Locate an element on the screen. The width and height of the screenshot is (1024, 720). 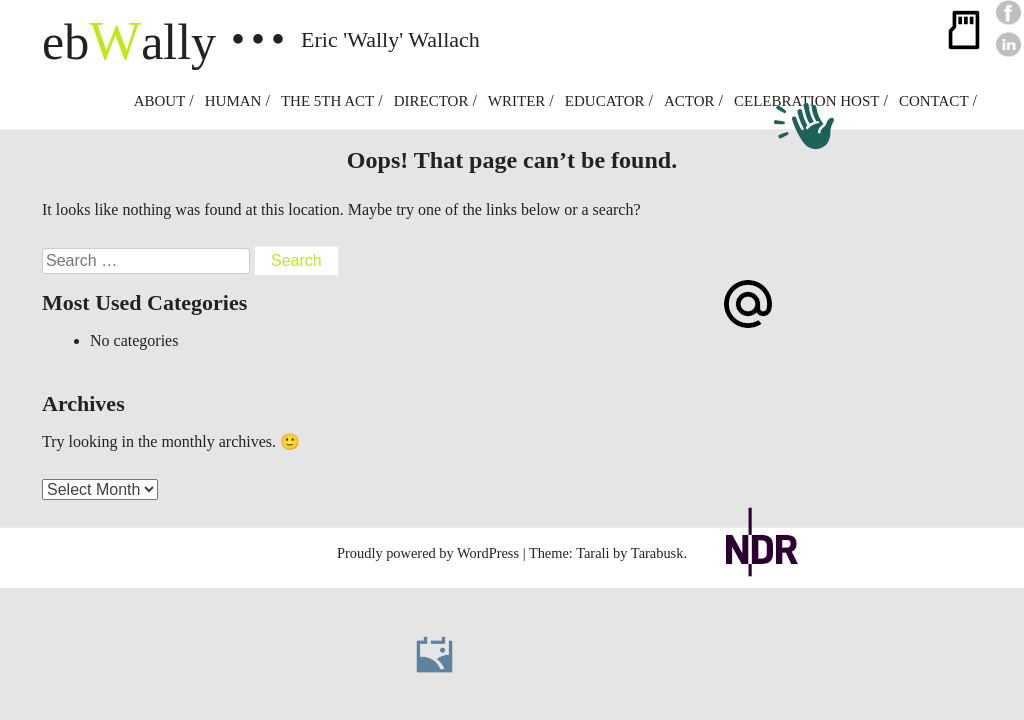
open mail.ru email service is located at coordinates (748, 304).